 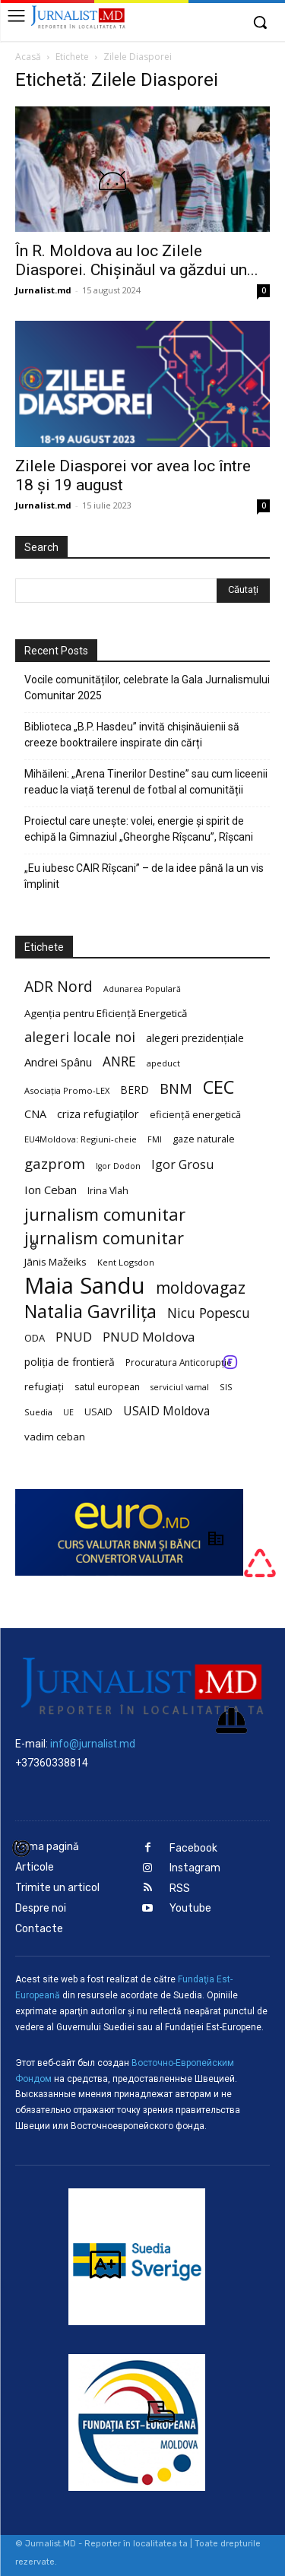 I want to click on access terminal or command line interface, so click(x=21, y=1849).